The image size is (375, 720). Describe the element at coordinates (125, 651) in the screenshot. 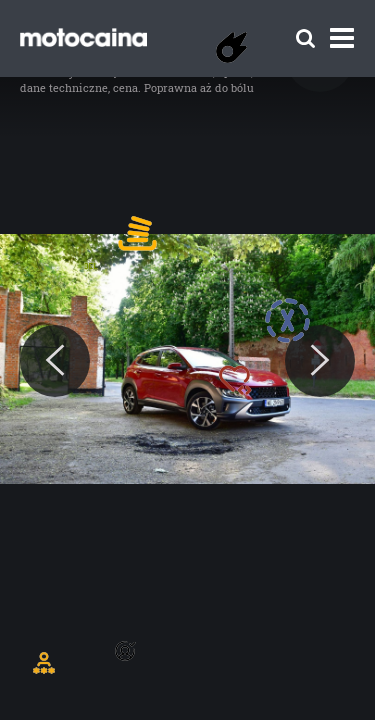

I see `verified user profile` at that location.